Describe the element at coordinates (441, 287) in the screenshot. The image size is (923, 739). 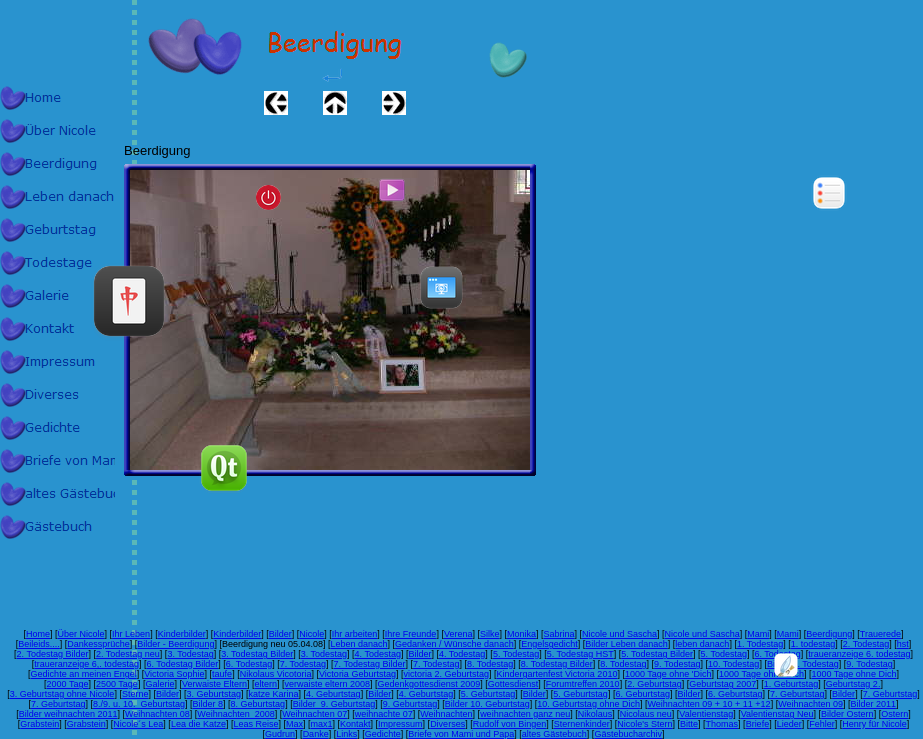
I see `open remote desktop or screen sharing preferences` at that location.